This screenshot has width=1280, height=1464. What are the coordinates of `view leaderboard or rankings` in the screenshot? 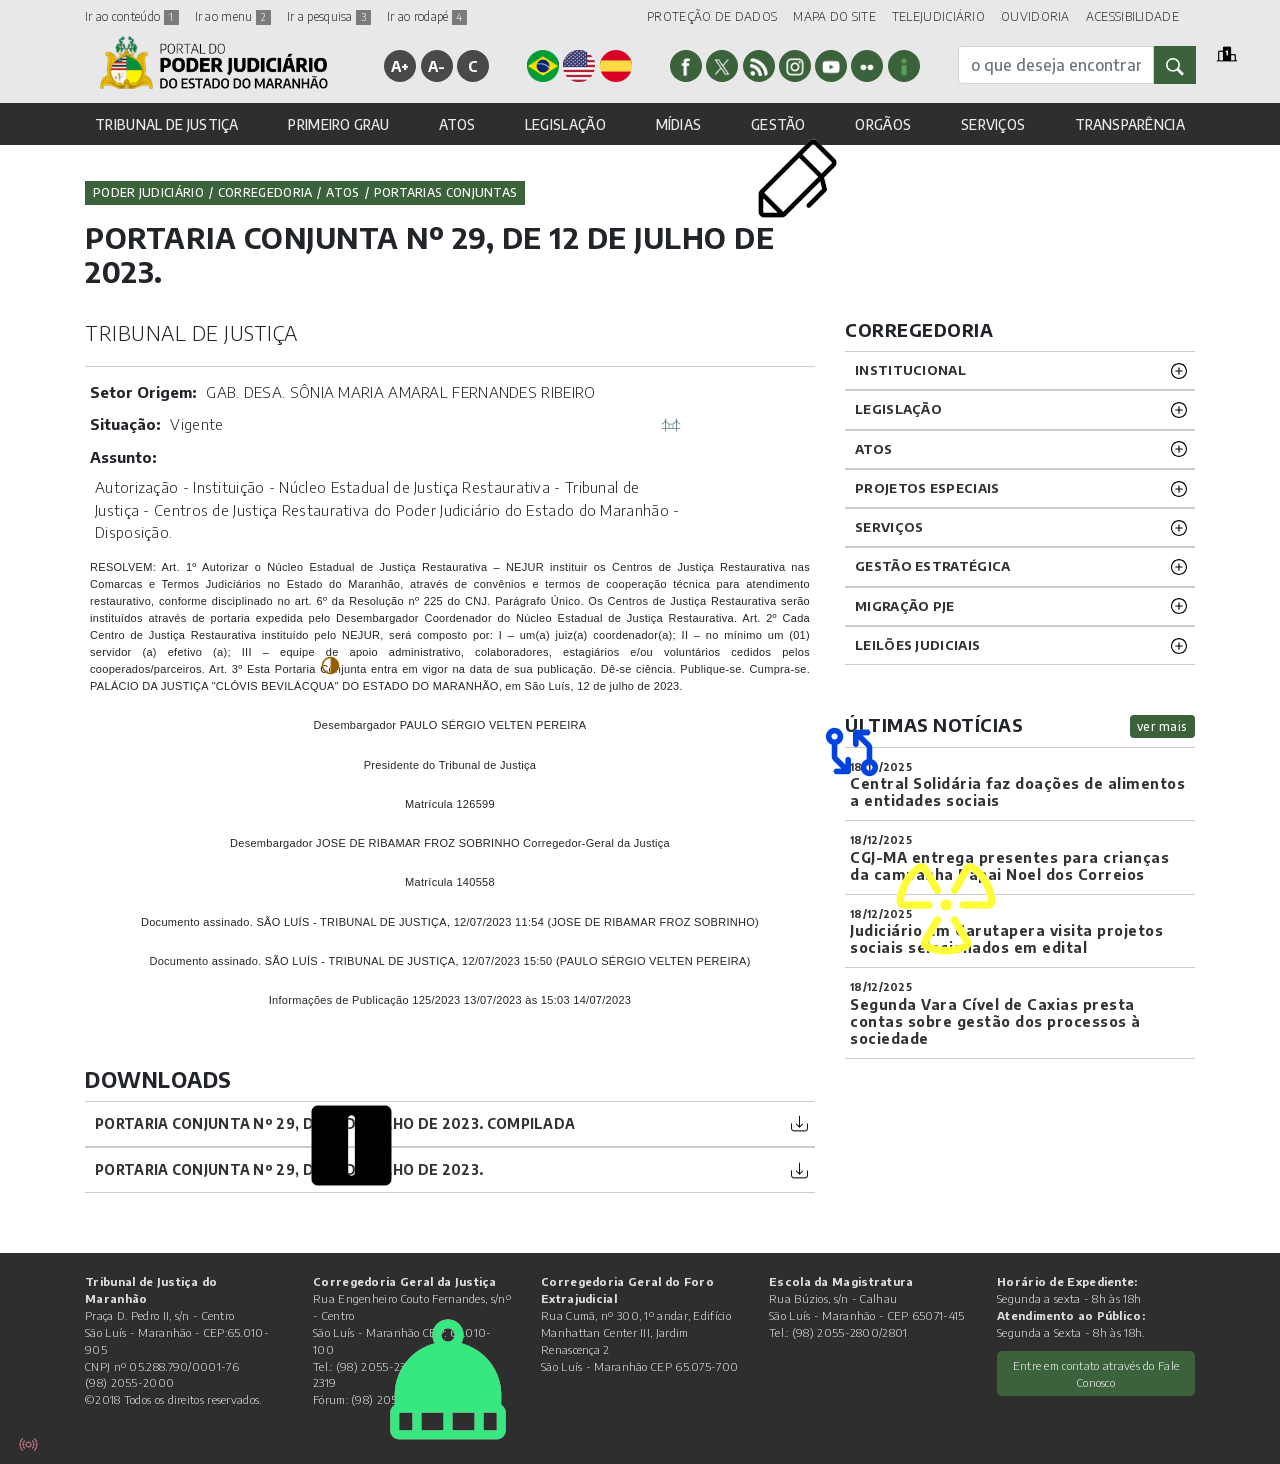 It's located at (1227, 54).